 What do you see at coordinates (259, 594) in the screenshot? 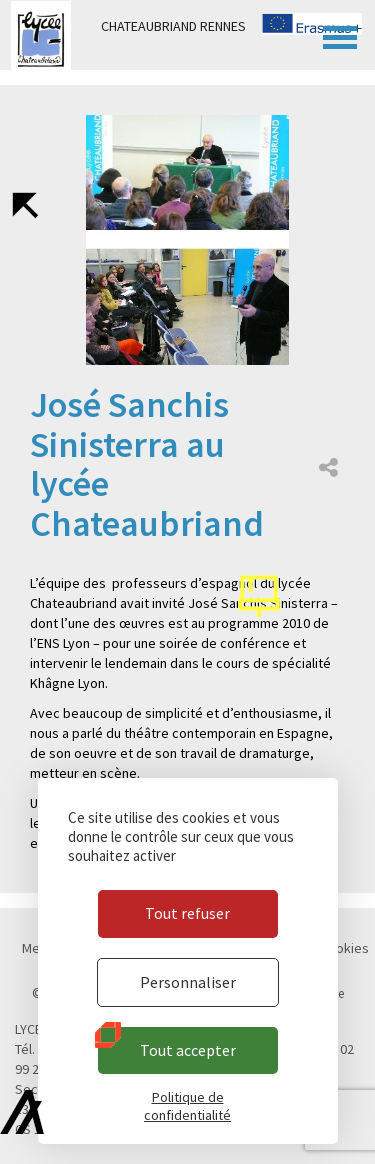
I see `access brush or painting tools` at bounding box center [259, 594].